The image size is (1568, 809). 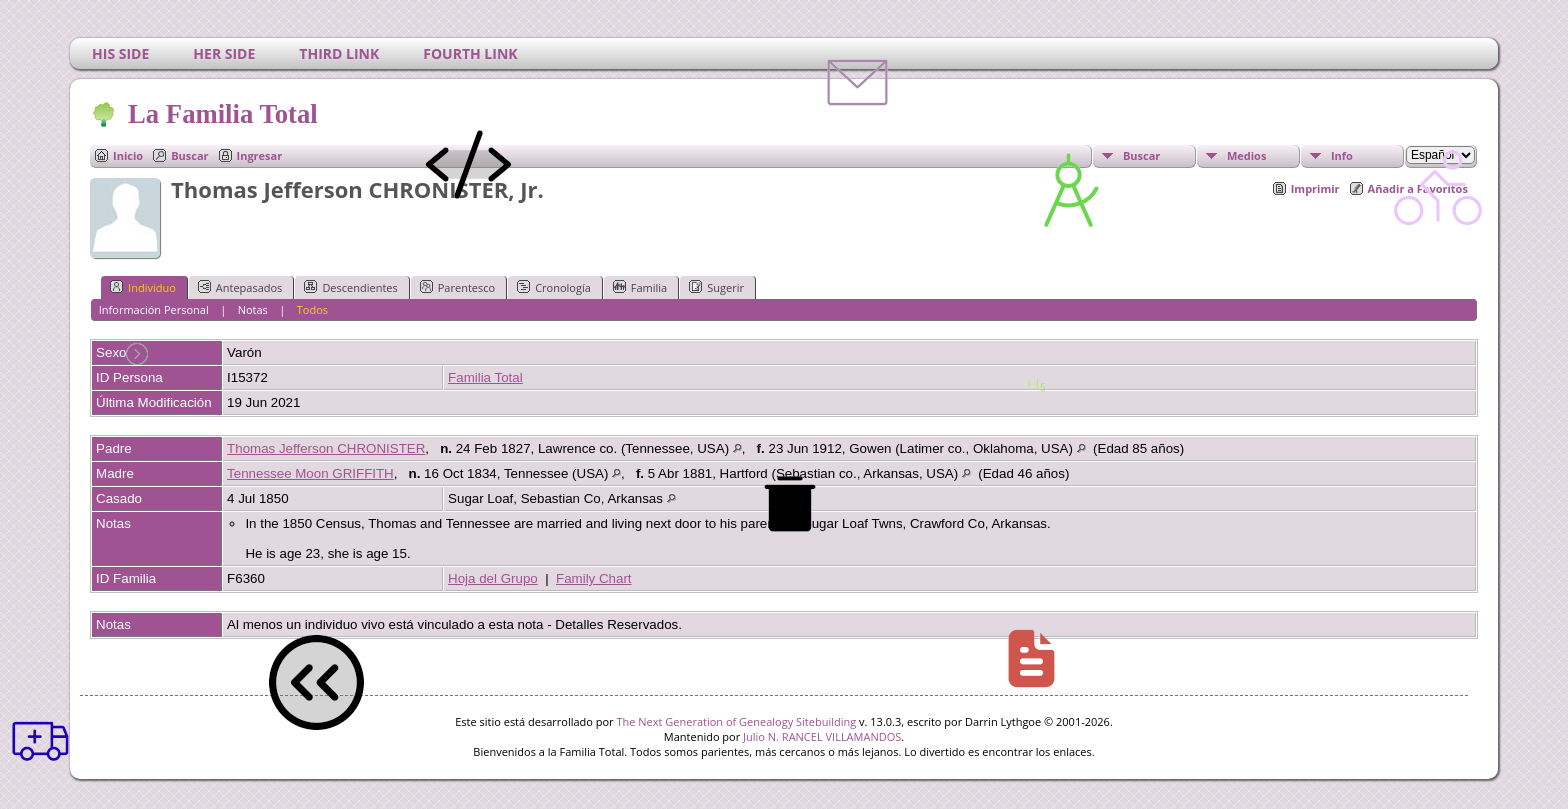 What do you see at coordinates (137, 354) in the screenshot?
I see `go to next item or page` at bounding box center [137, 354].